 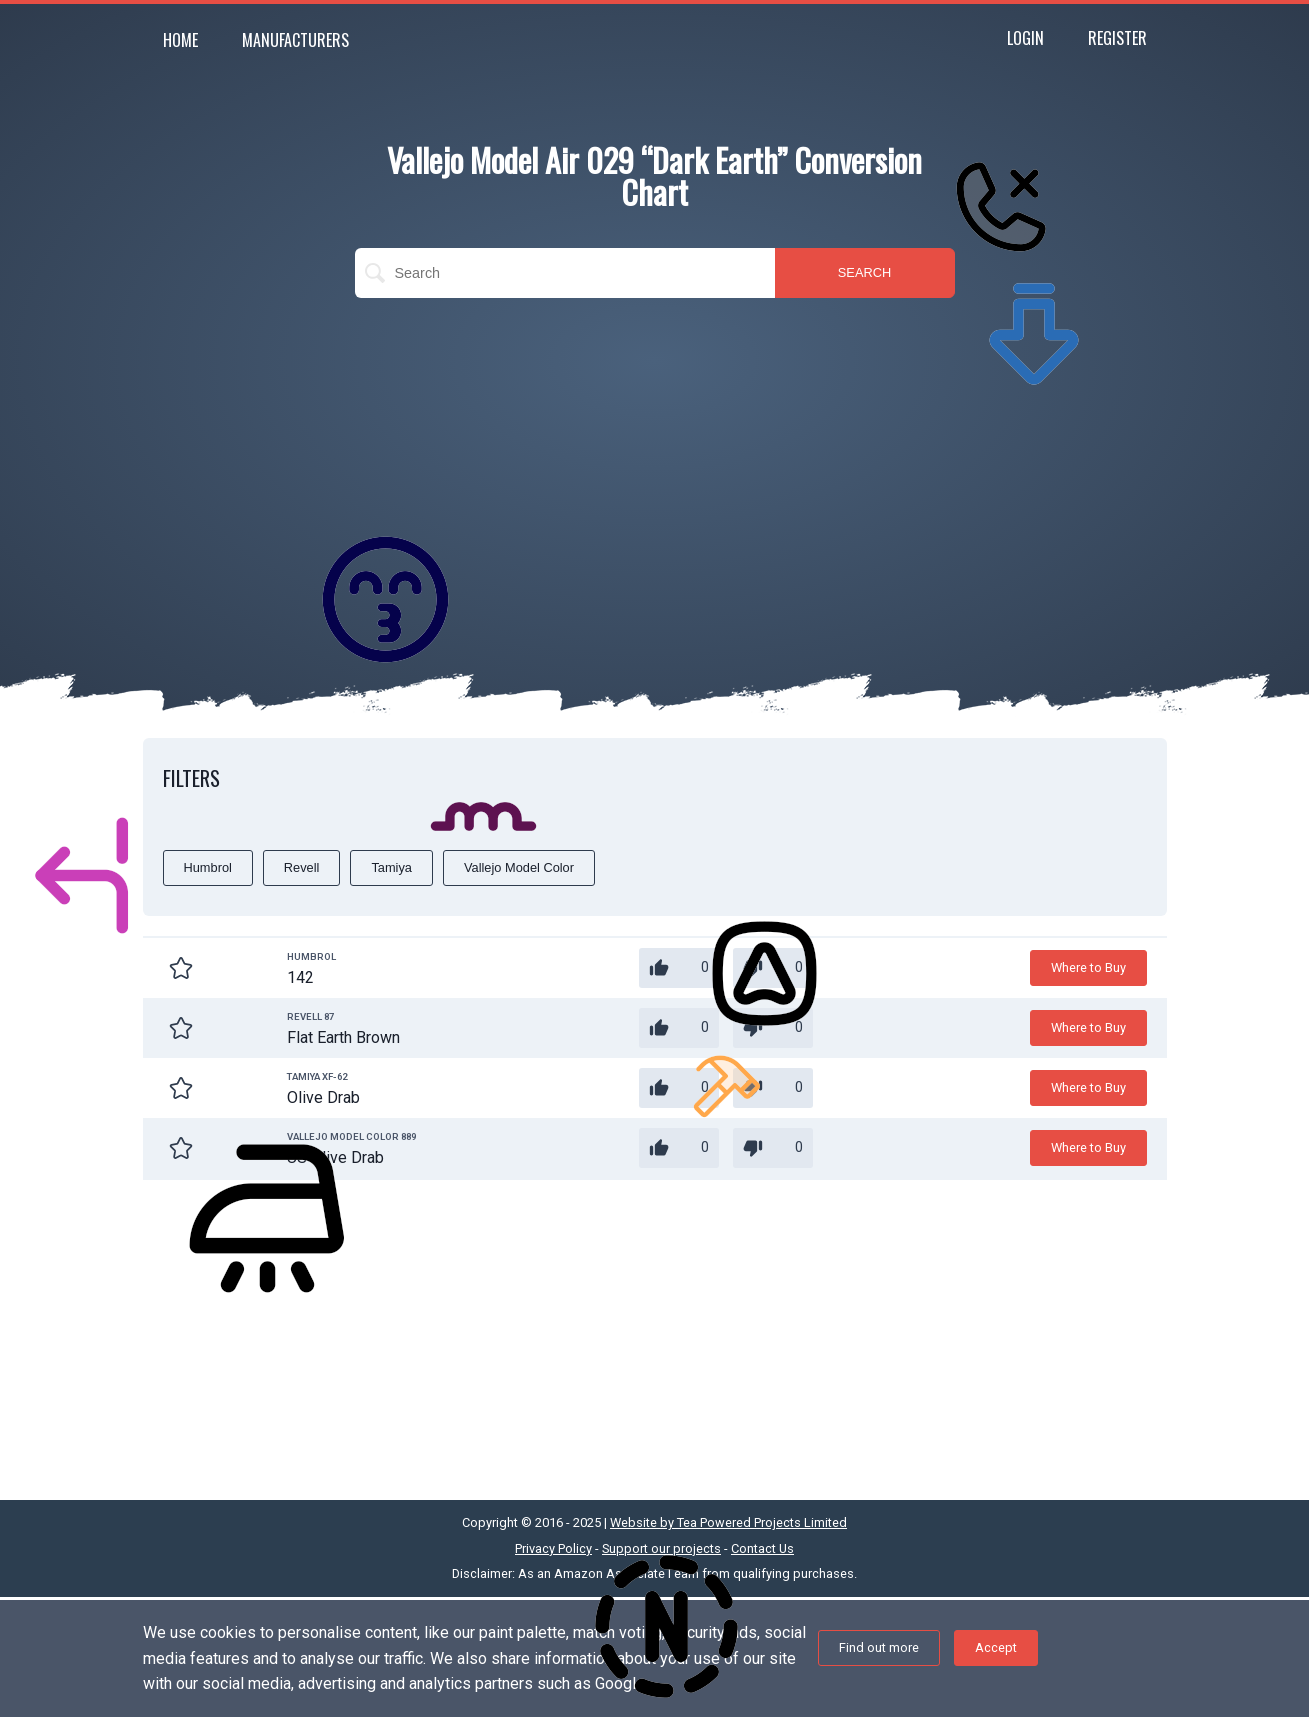 What do you see at coordinates (483, 816) in the screenshot?
I see `represents an inductor component in a circuit diagram` at bounding box center [483, 816].